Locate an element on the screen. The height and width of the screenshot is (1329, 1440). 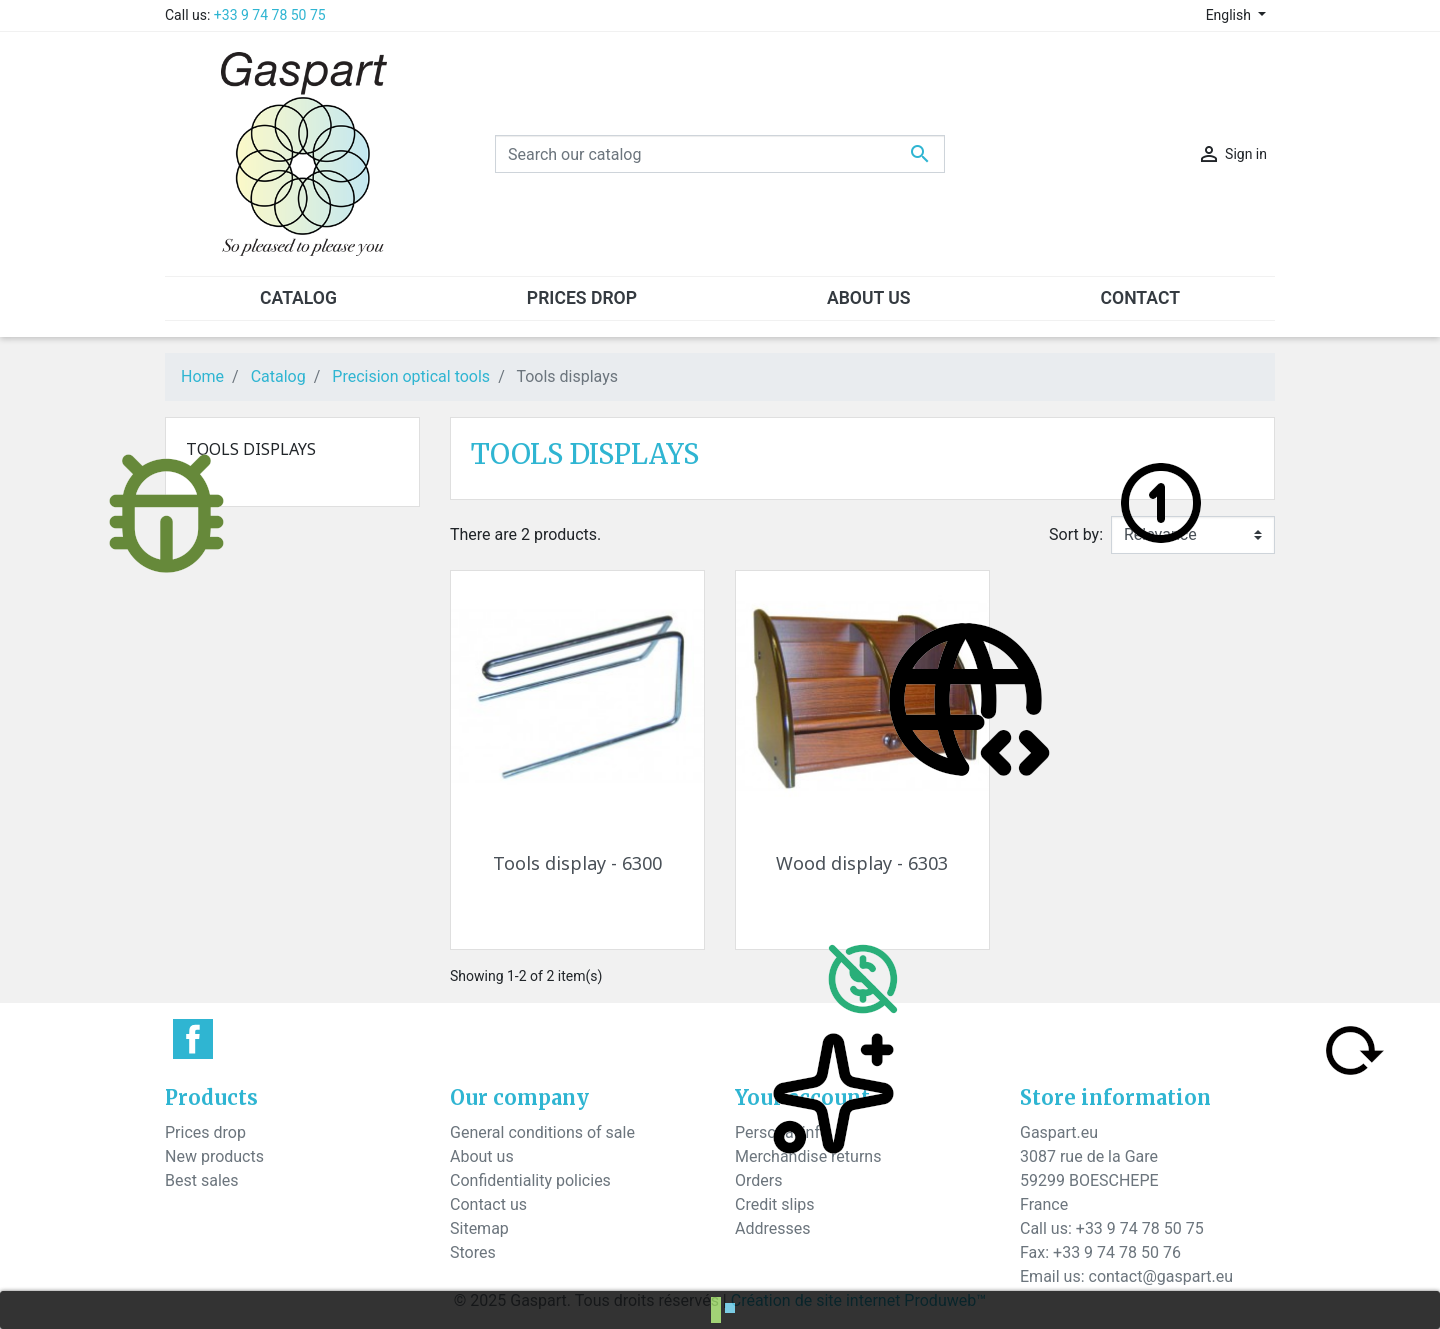
access web development tools is located at coordinates (965, 699).